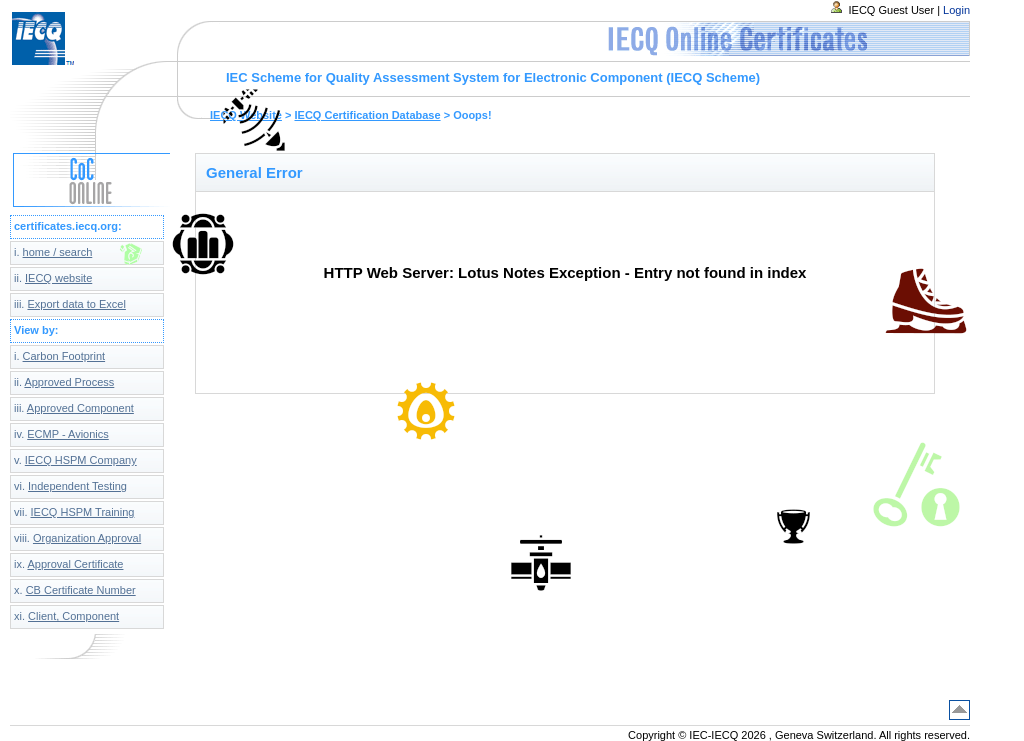 The image size is (1024, 741). What do you see at coordinates (203, 244) in the screenshot?
I see `view global analytics or statistics` at bounding box center [203, 244].